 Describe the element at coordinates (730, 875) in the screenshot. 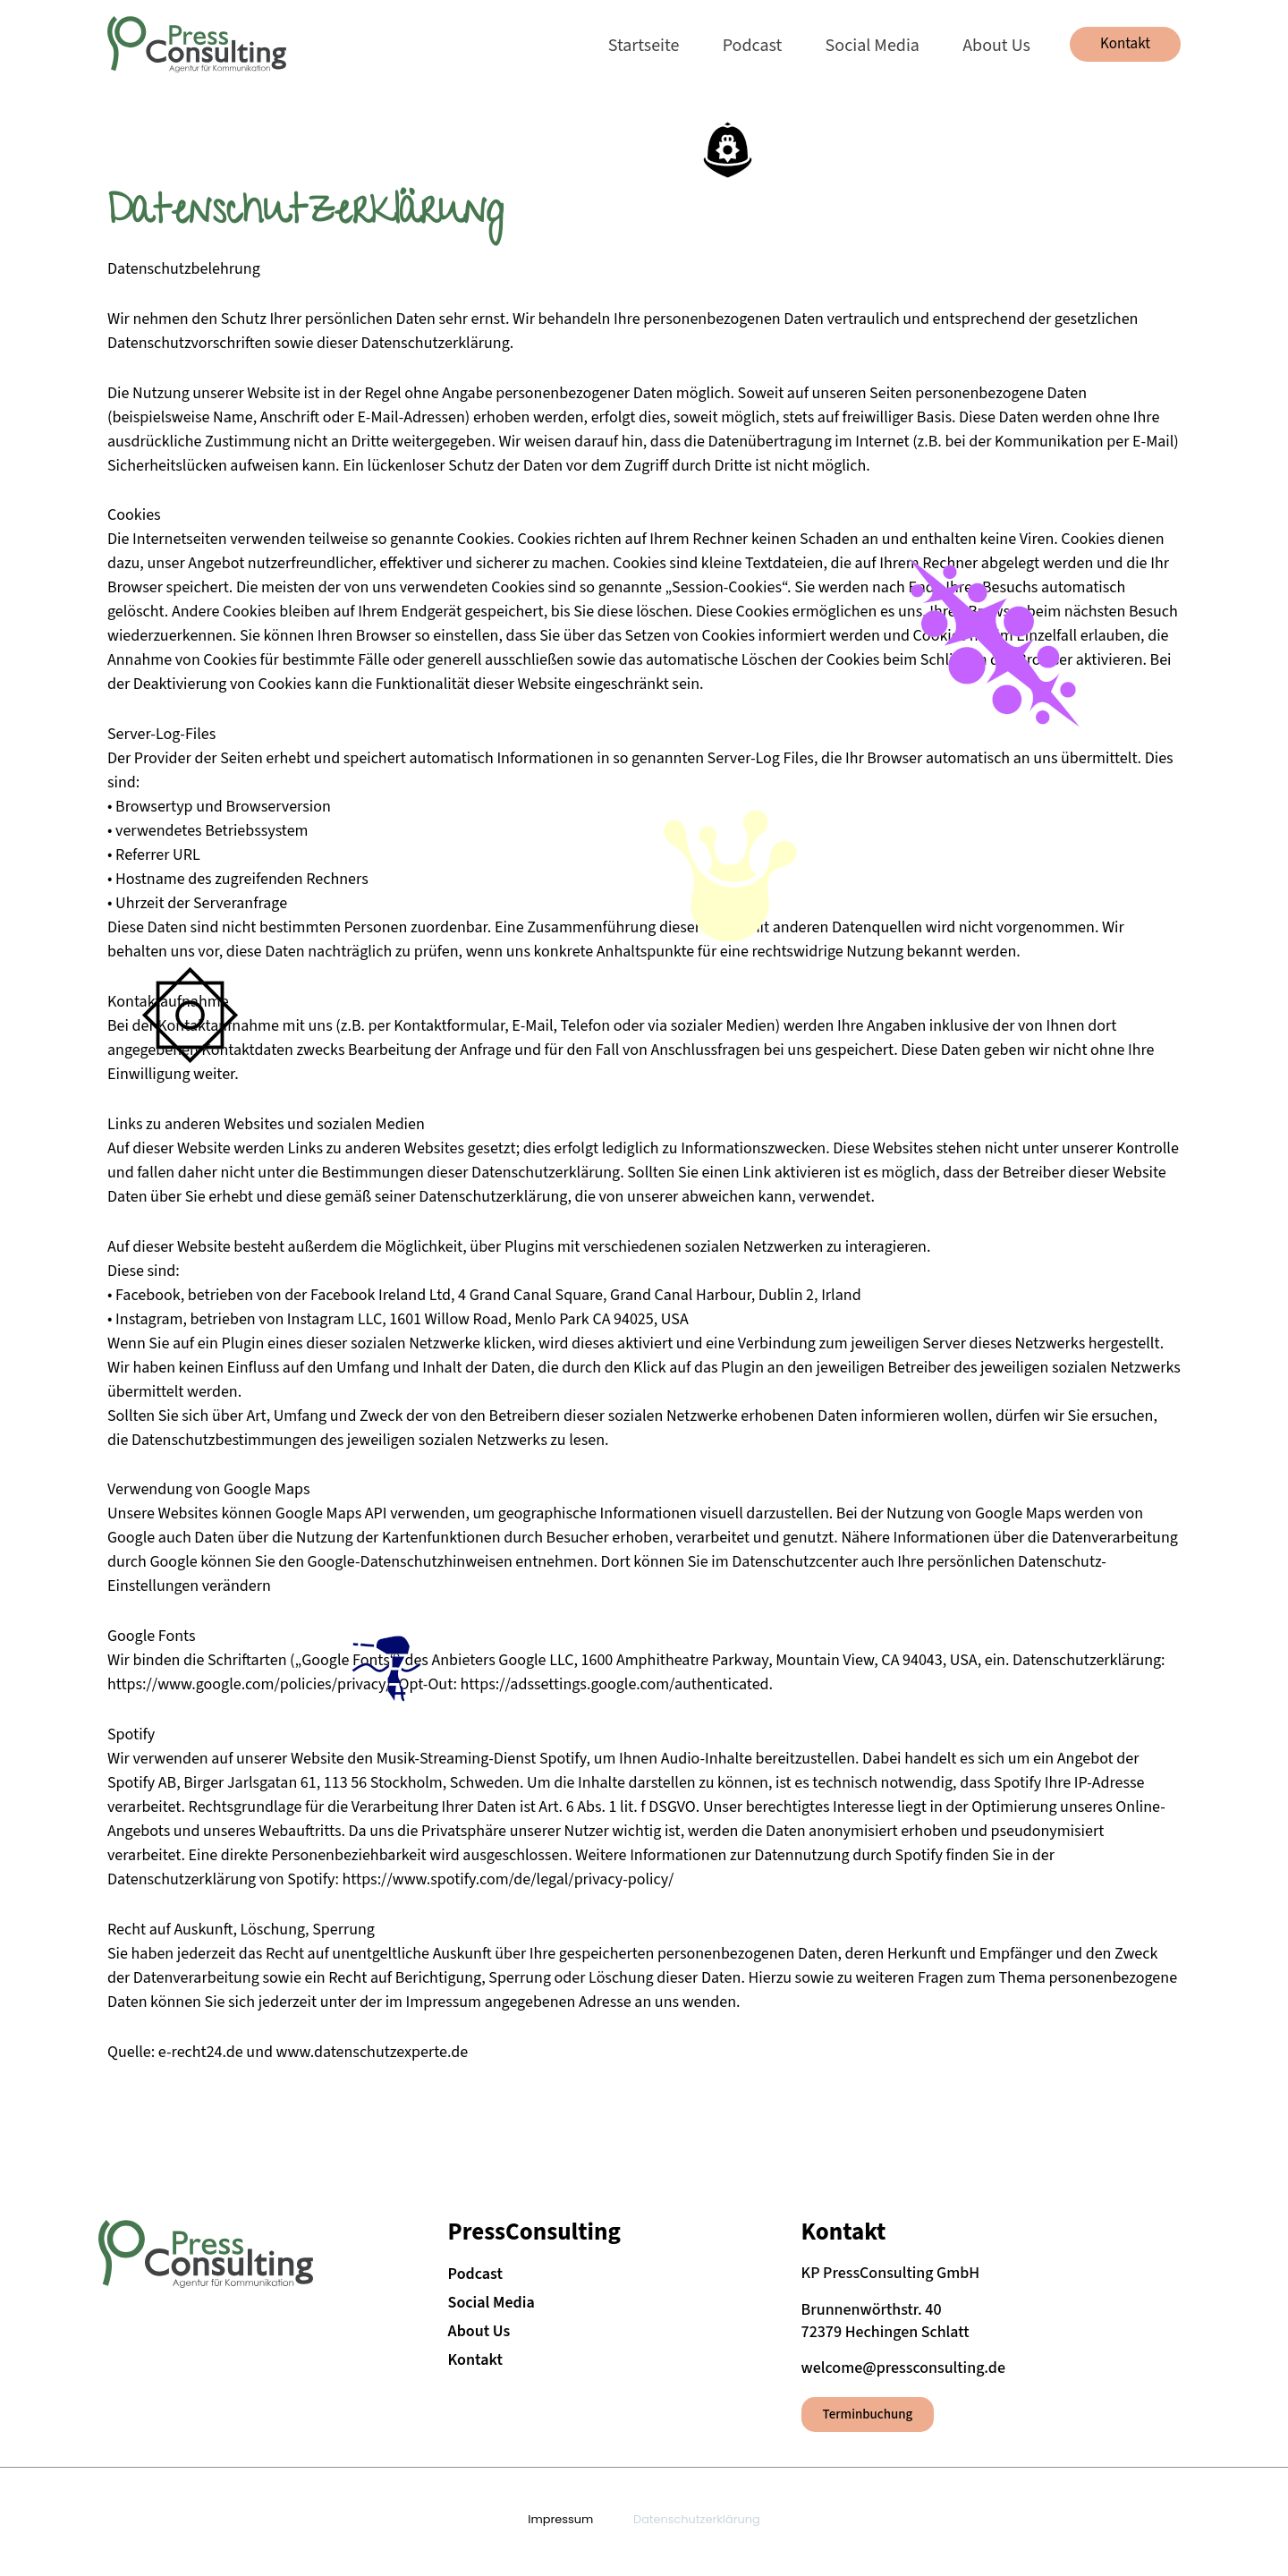

I see `indicates a splash or splatter effect` at that location.